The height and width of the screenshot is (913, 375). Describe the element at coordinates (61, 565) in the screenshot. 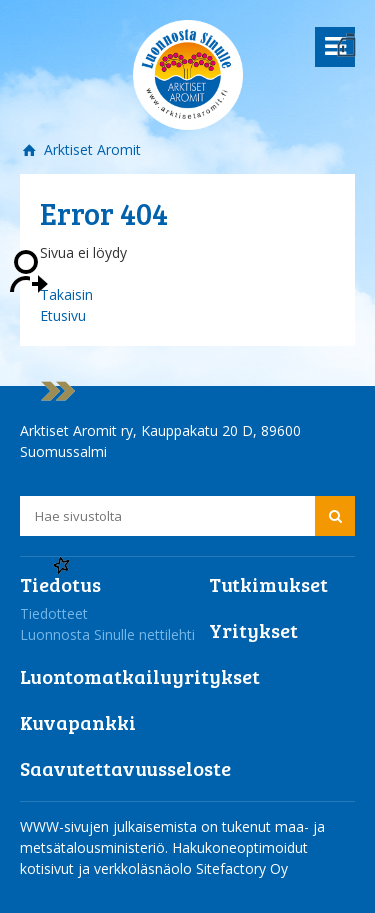

I see `apache spark logo` at that location.